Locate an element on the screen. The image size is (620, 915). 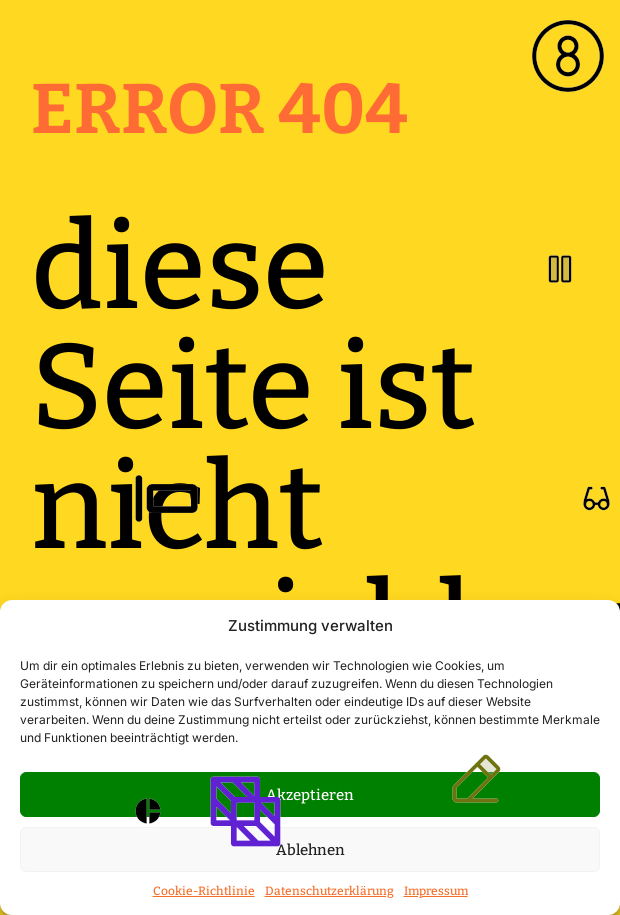
view or access reading mode is located at coordinates (596, 498).